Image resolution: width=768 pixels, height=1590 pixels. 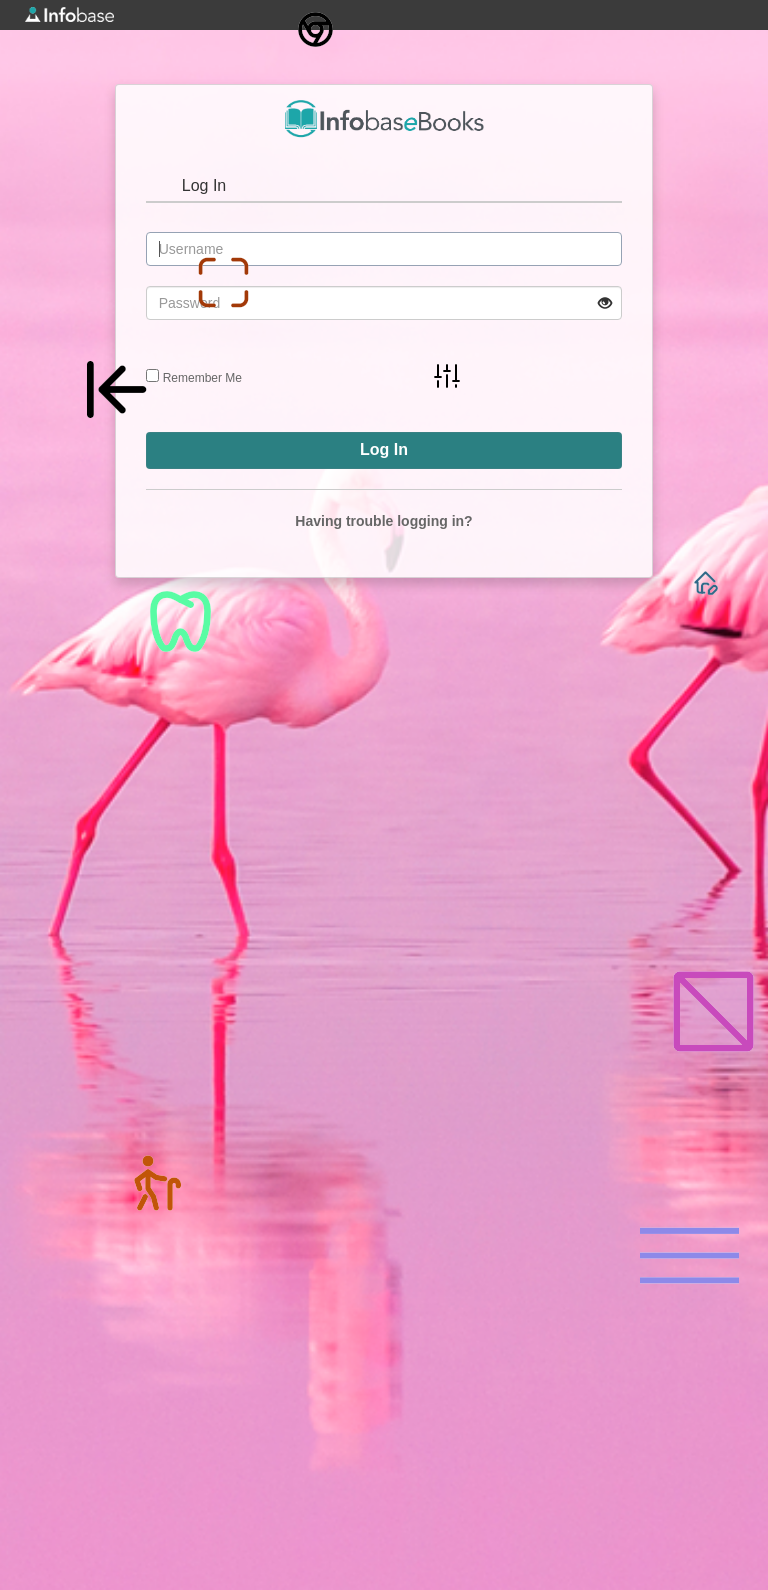 I want to click on scan a QR code or barcode, so click(x=223, y=282).